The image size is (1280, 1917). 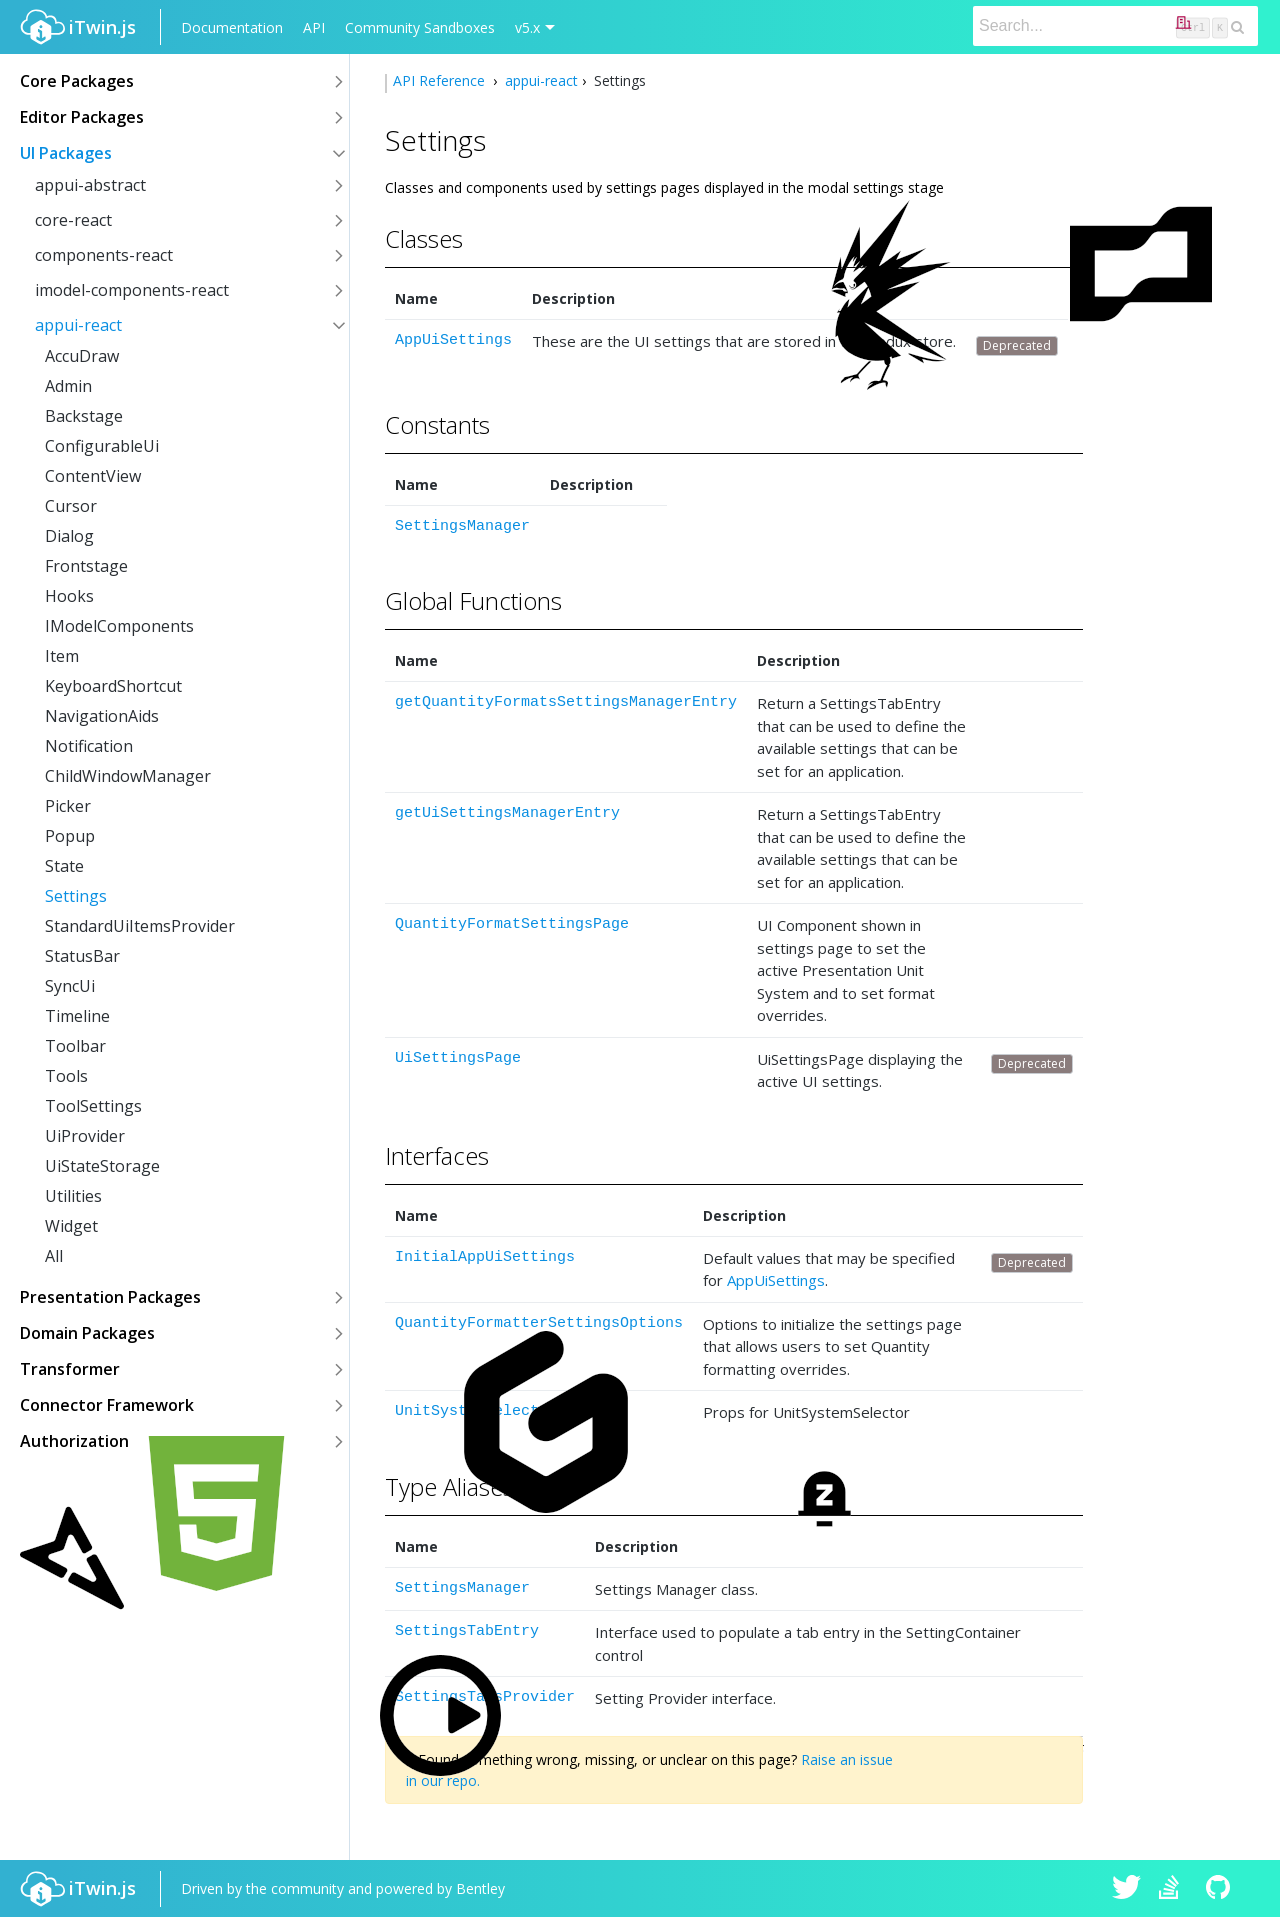 What do you see at coordinates (546, 1422) in the screenshot?
I see `open gitpod cloud development environment` at bounding box center [546, 1422].